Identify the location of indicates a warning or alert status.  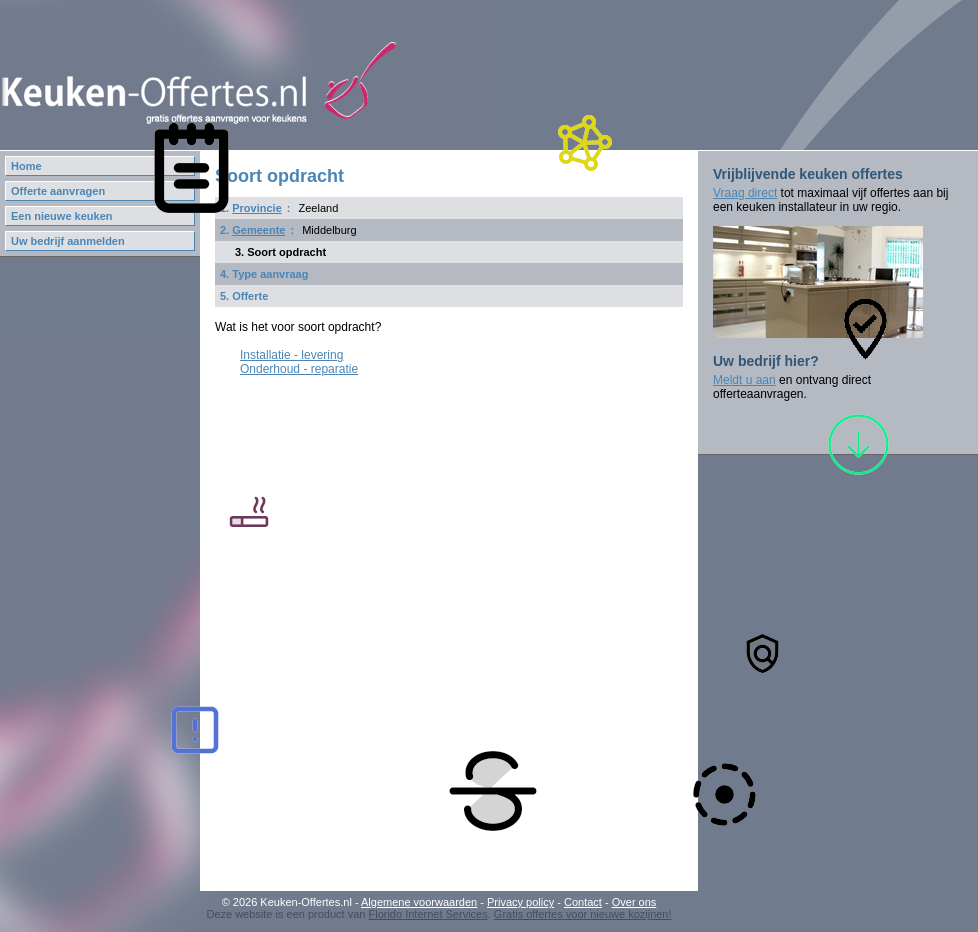
(195, 730).